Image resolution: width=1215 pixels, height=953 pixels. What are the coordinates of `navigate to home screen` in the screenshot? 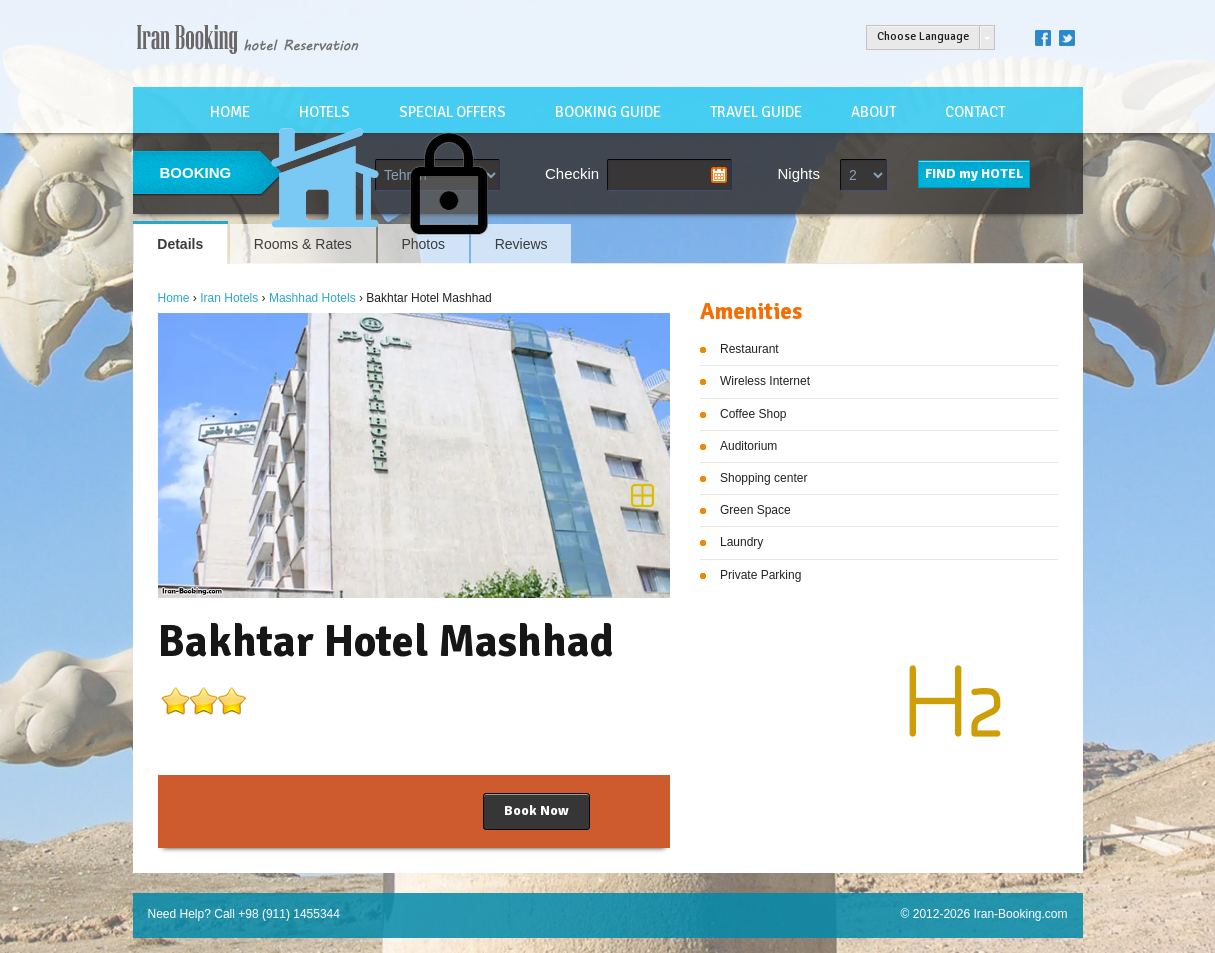 It's located at (325, 178).